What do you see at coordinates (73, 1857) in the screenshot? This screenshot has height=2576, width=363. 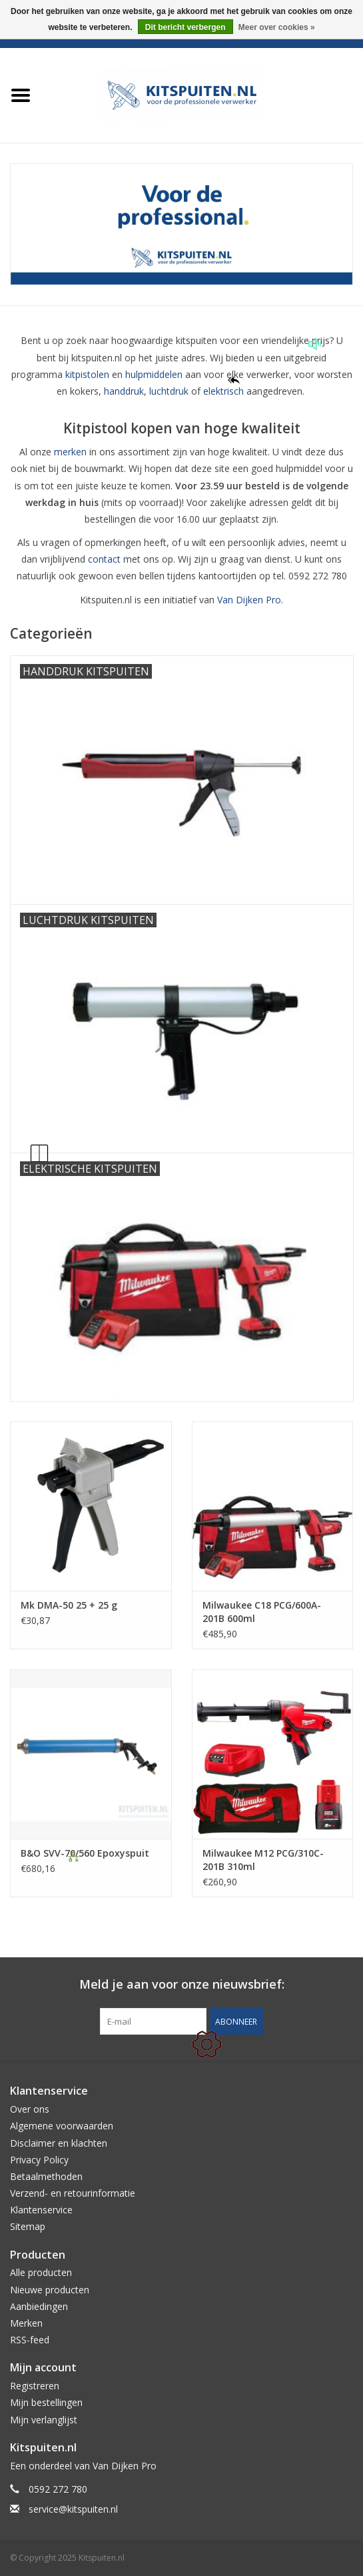 I see `network connection error or failure` at bounding box center [73, 1857].